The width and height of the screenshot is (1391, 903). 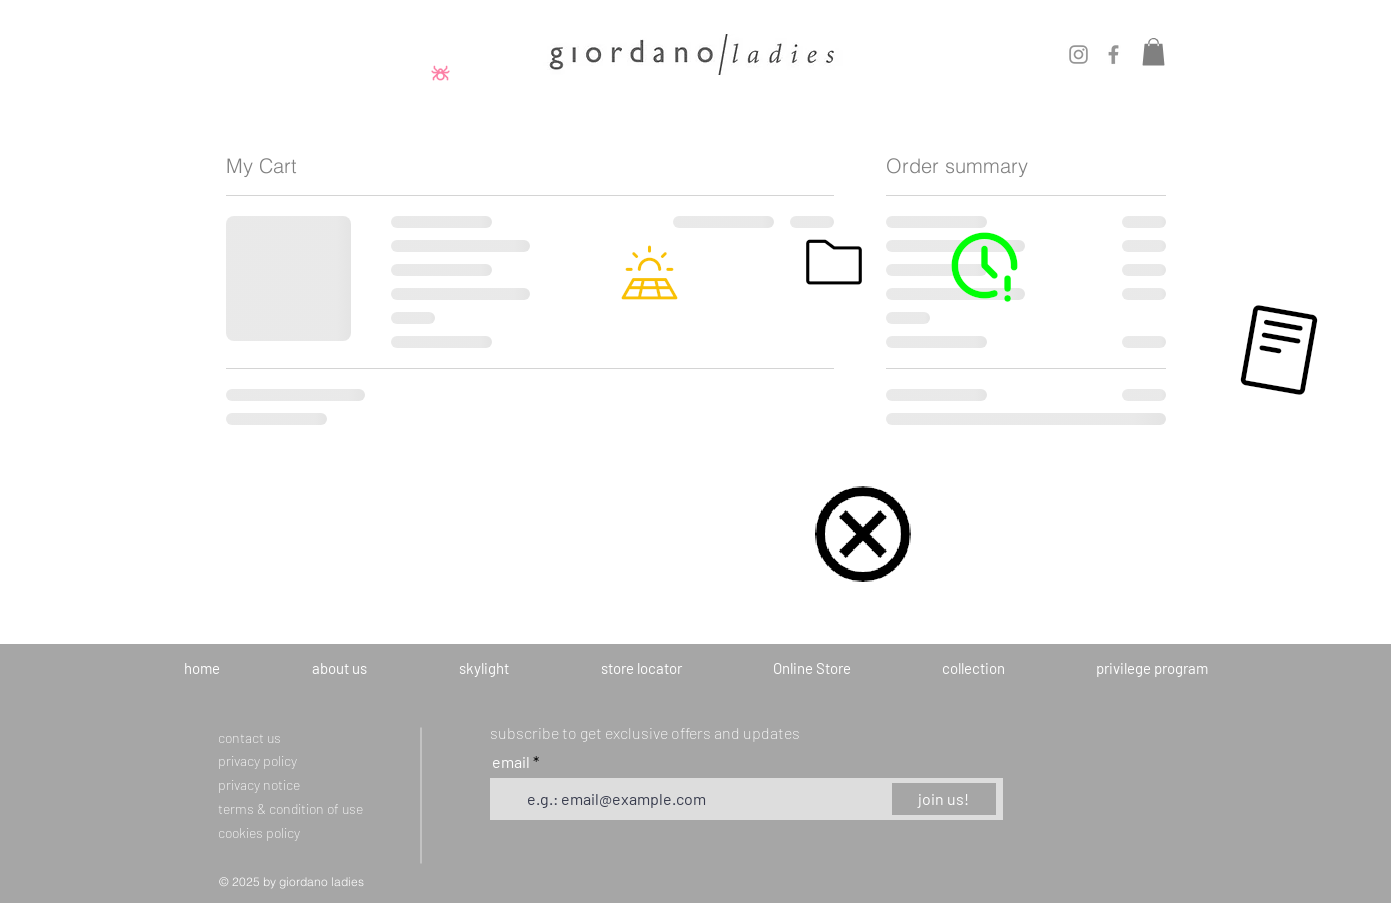 I want to click on cancel or close the current action, so click(x=863, y=534).